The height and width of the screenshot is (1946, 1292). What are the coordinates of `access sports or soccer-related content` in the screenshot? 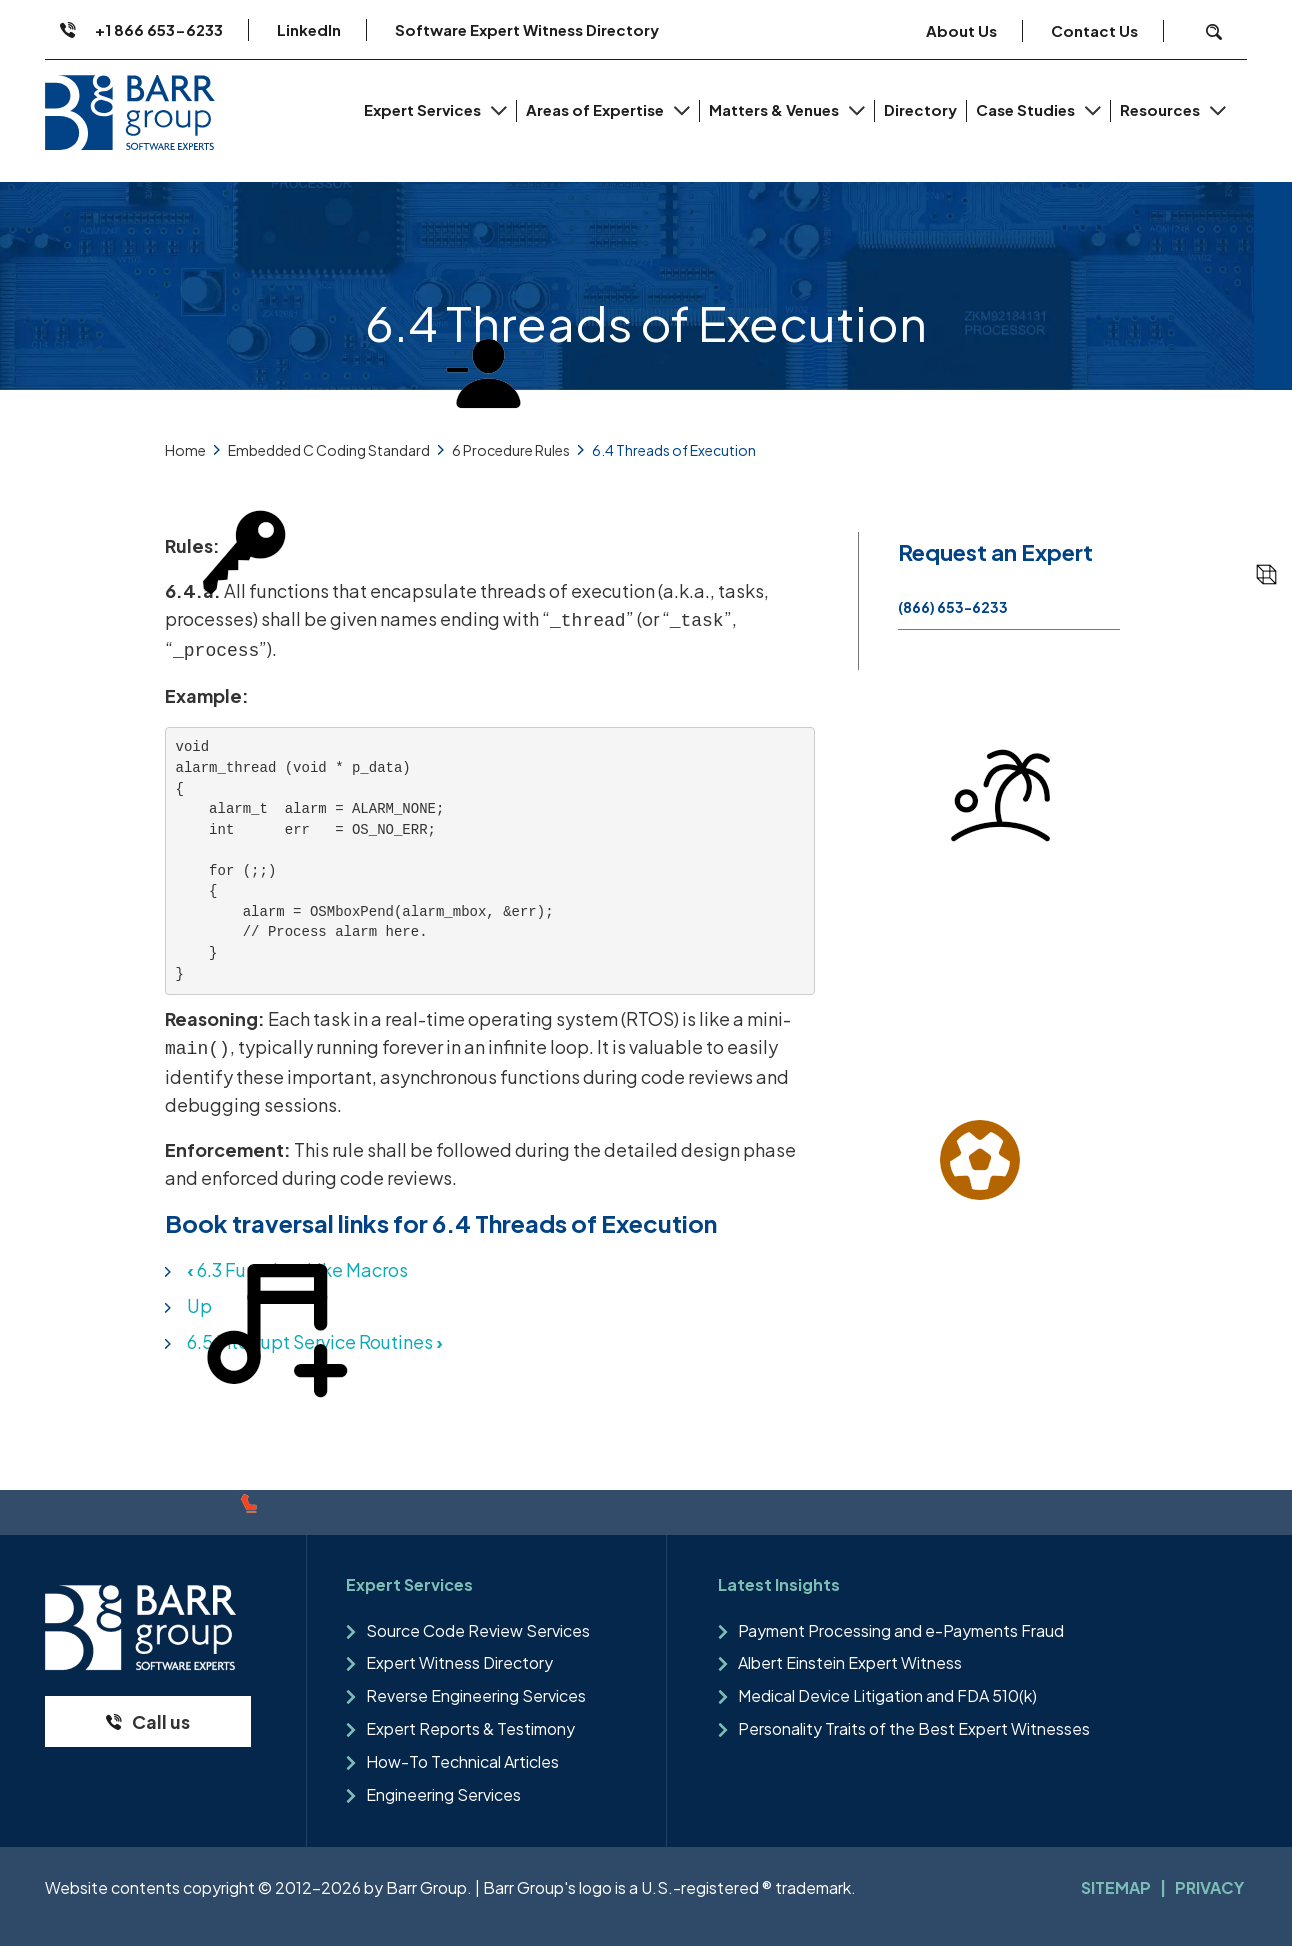 It's located at (980, 1160).